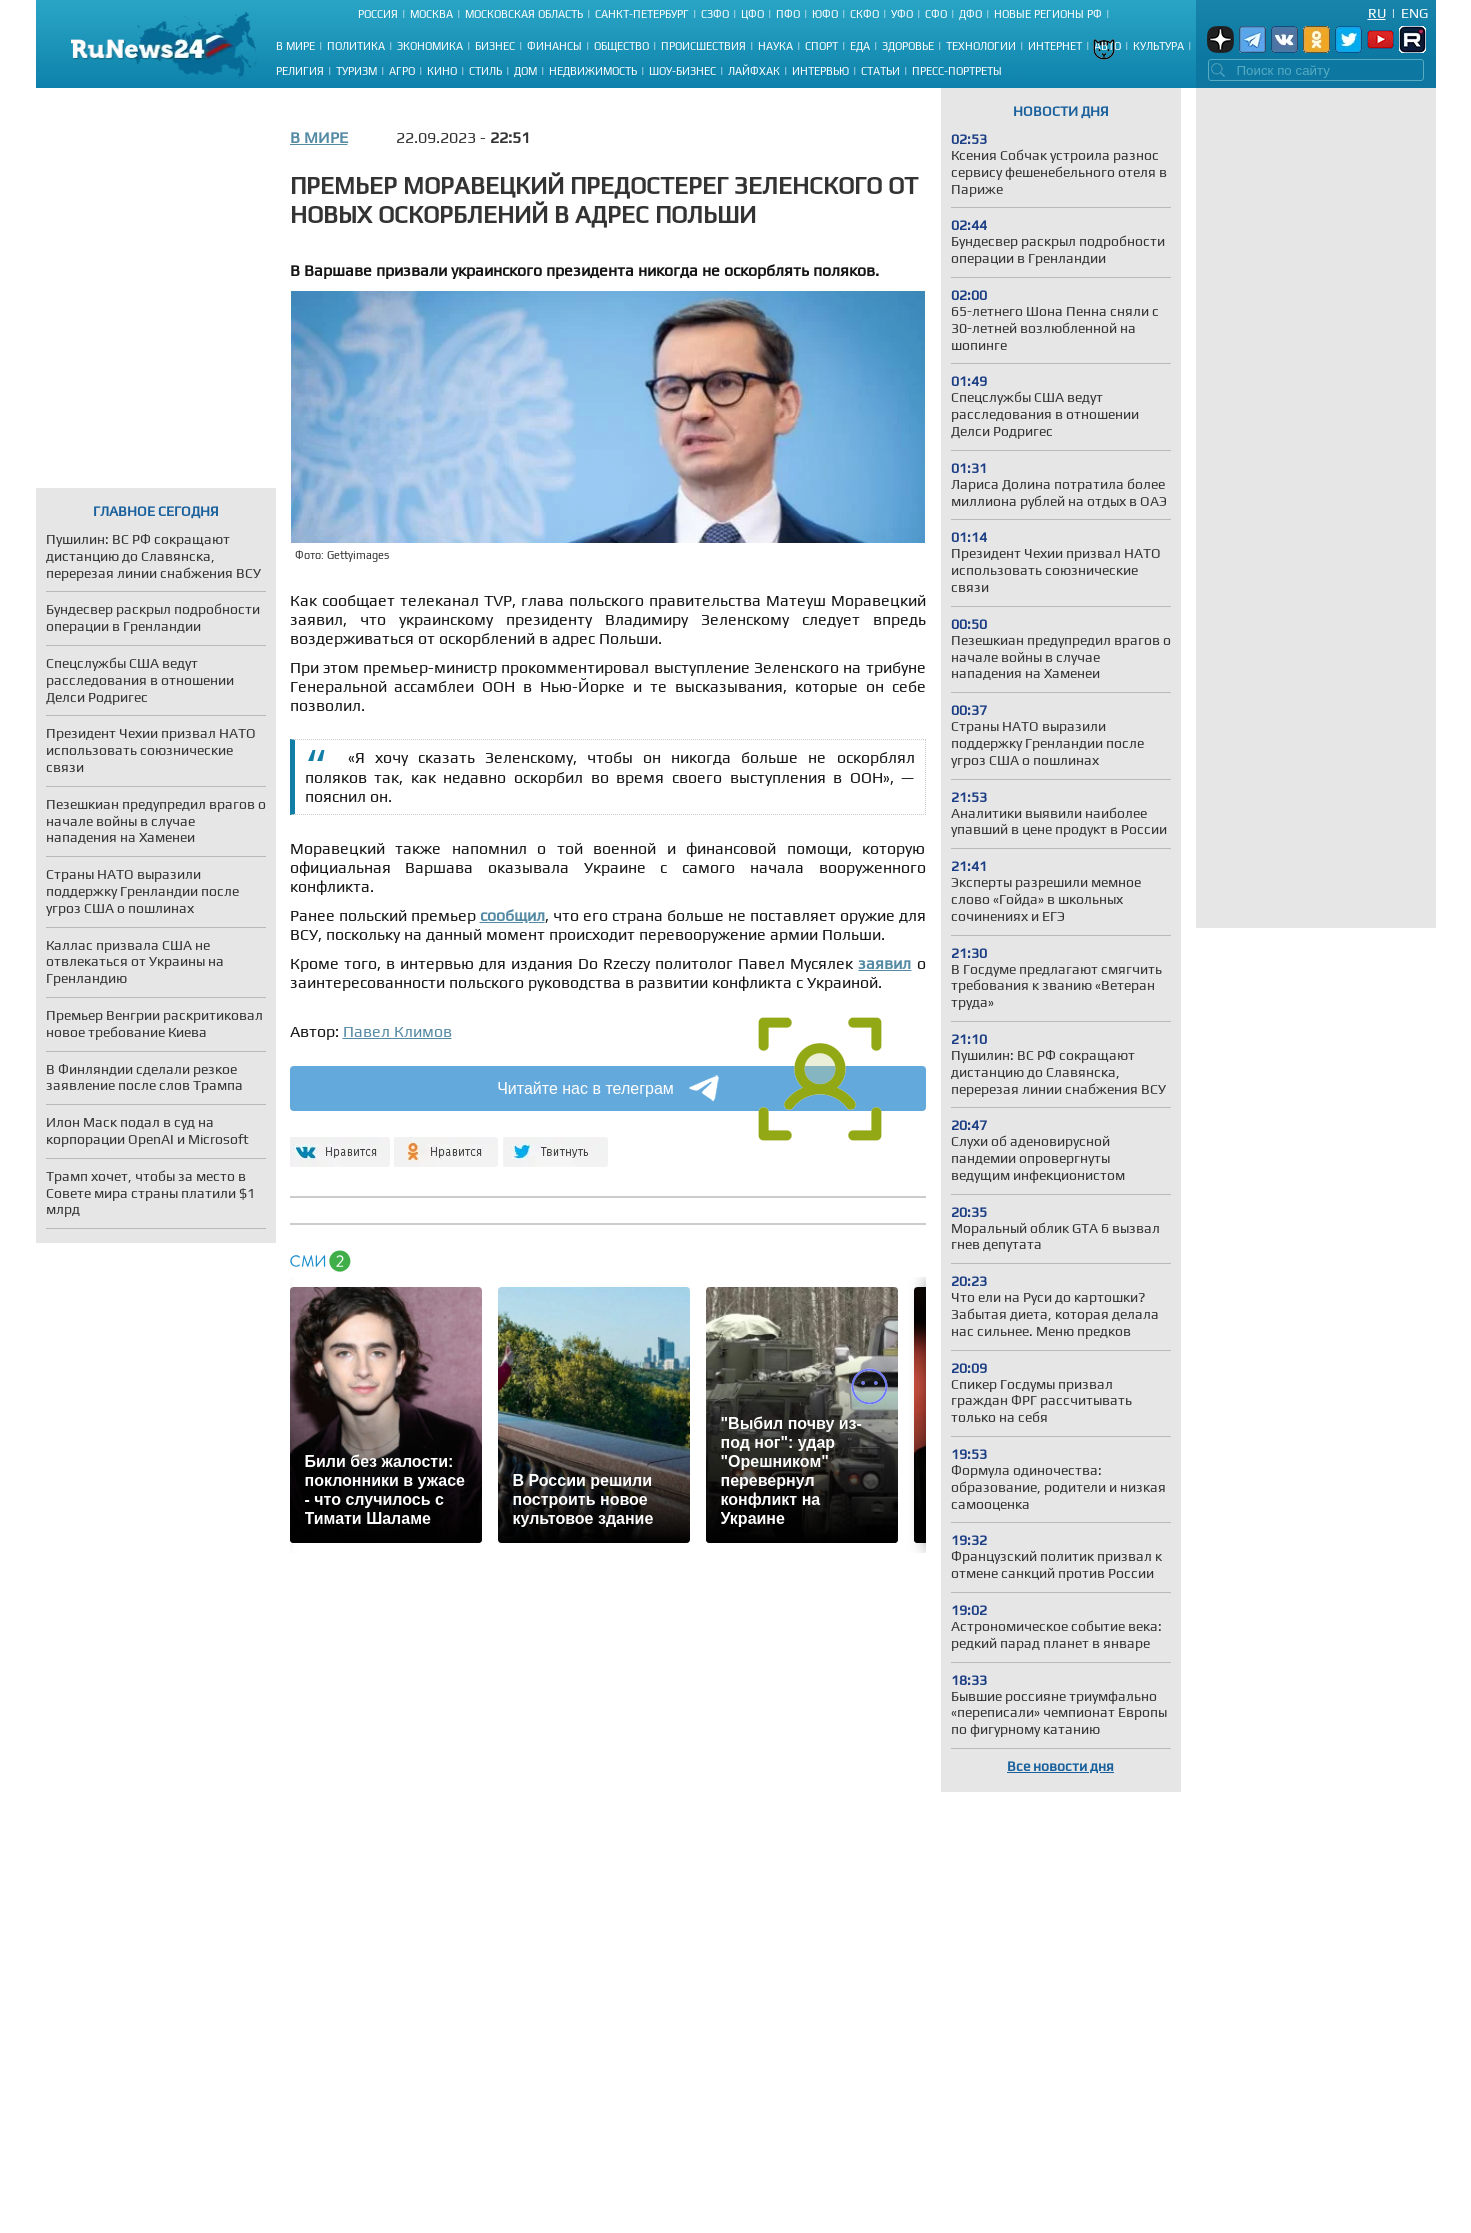  I want to click on focus on current user profile, so click(820, 1079).